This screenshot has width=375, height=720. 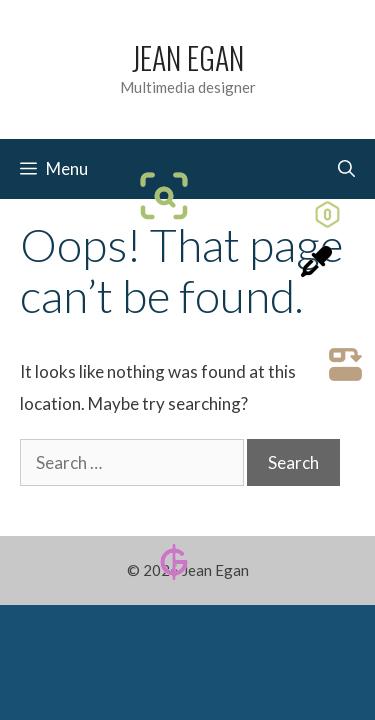 What do you see at coordinates (345, 364) in the screenshot?
I see `view successor node in a flowchart or diagram` at bounding box center [345, 364].